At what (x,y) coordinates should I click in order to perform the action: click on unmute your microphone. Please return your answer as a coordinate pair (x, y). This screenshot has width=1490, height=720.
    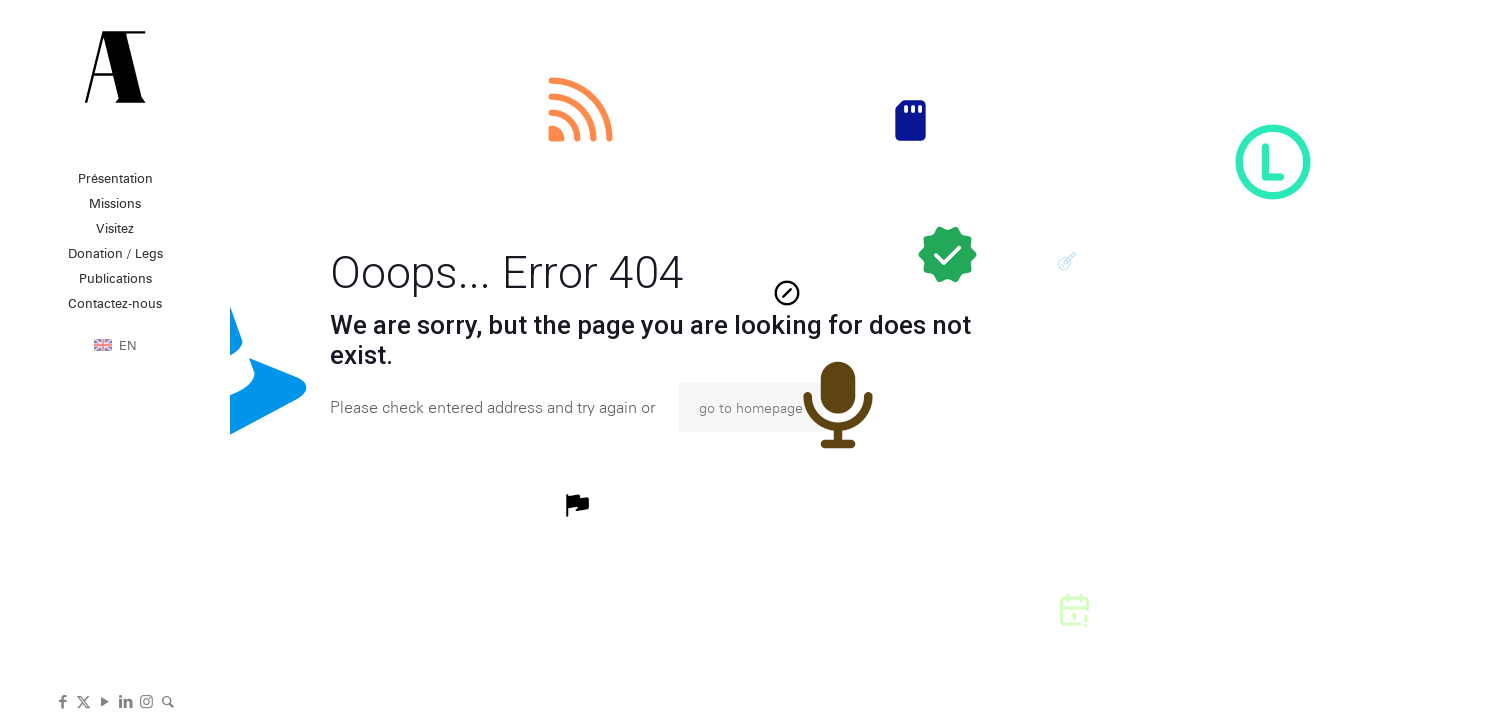
    Looking at the image, I should click on (838, 405).